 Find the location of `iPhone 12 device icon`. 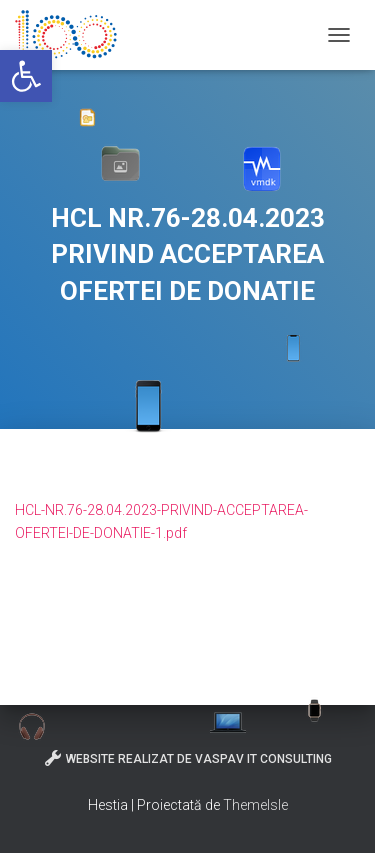

iPhone 12 device icon is located at coordinates (293, 348).